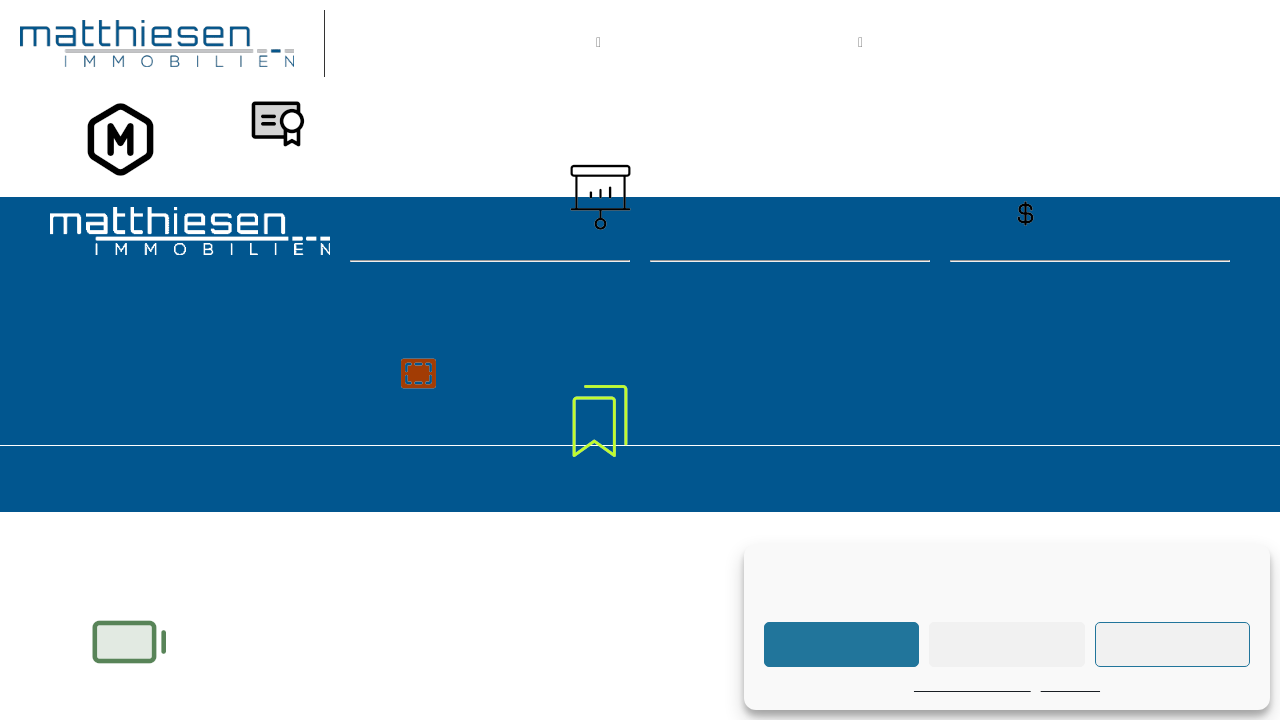 The image size is (1280, 720). I want to click on indicates battery is empty or depleted, so click(128, 642).